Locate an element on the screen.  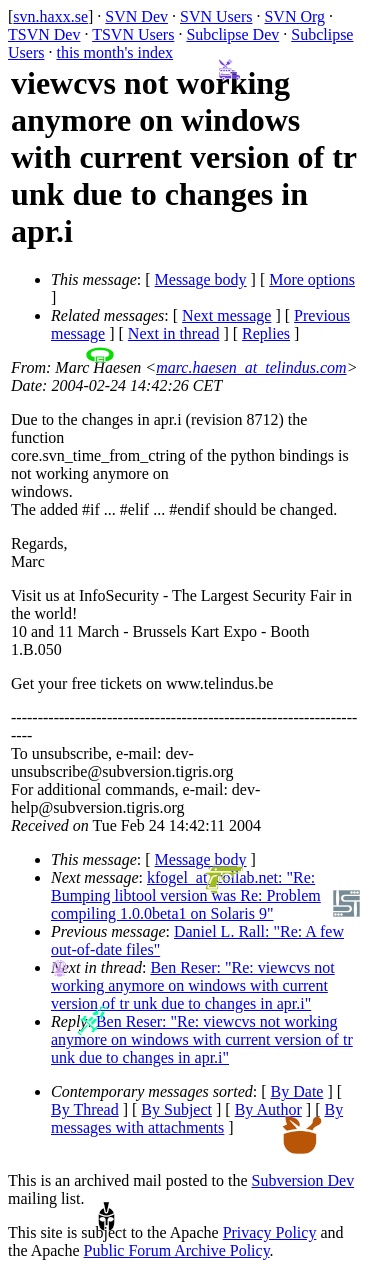
abstract game logo or brand mark is located at coordinates (346, 903).